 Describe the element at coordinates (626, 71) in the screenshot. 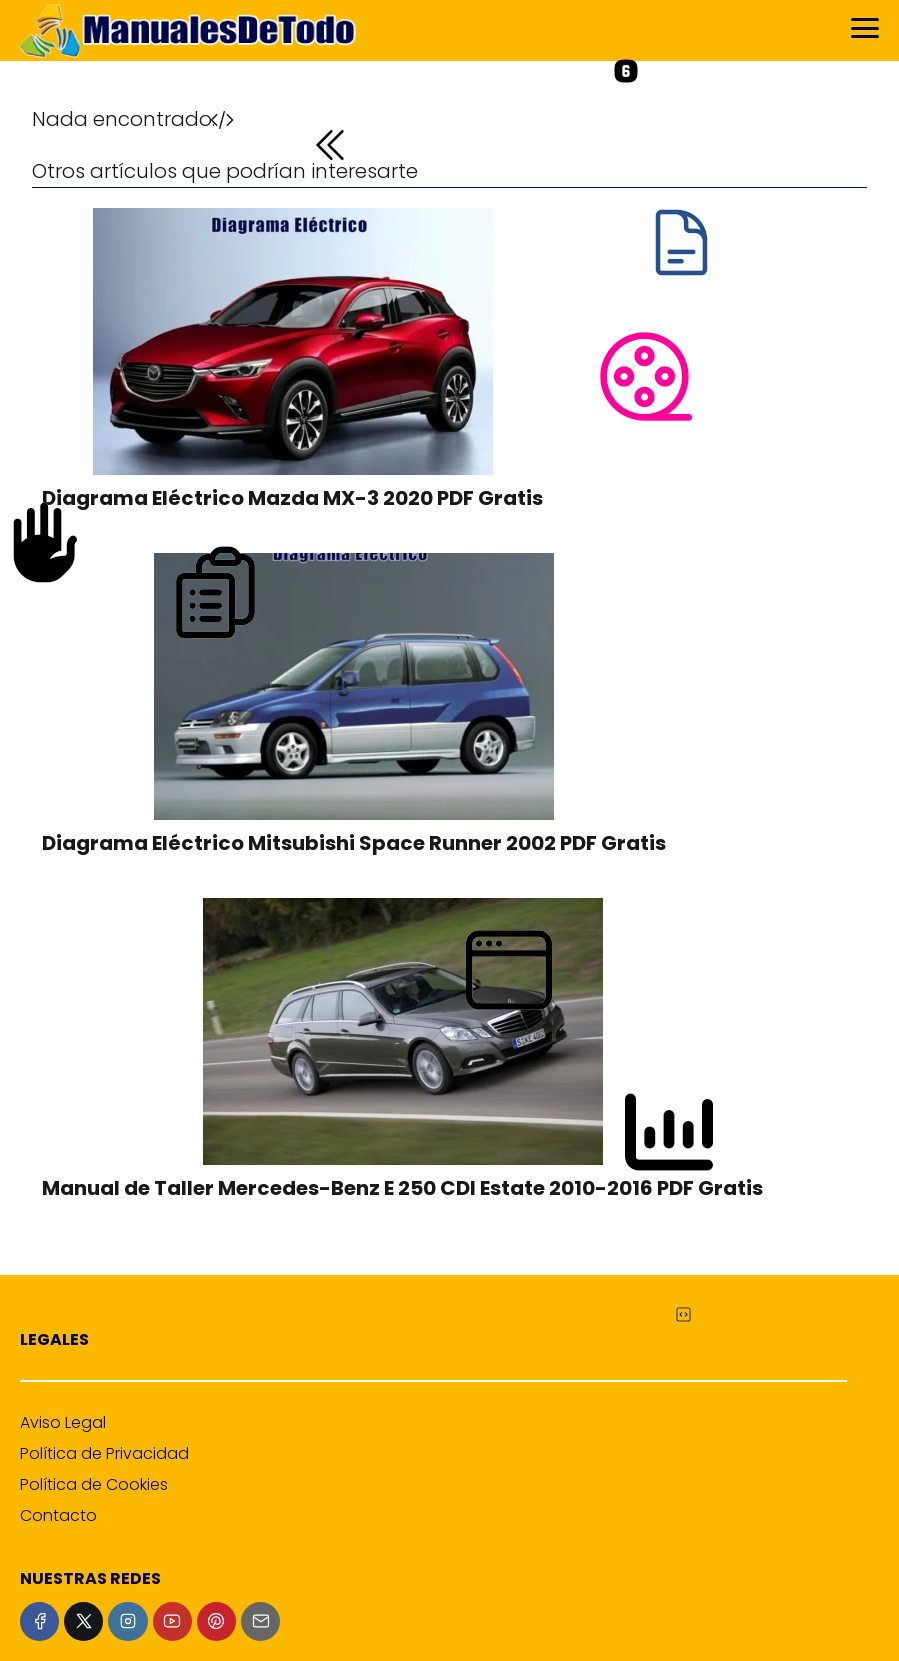

I see `indicates step 6 in a multi-step process` at that location.